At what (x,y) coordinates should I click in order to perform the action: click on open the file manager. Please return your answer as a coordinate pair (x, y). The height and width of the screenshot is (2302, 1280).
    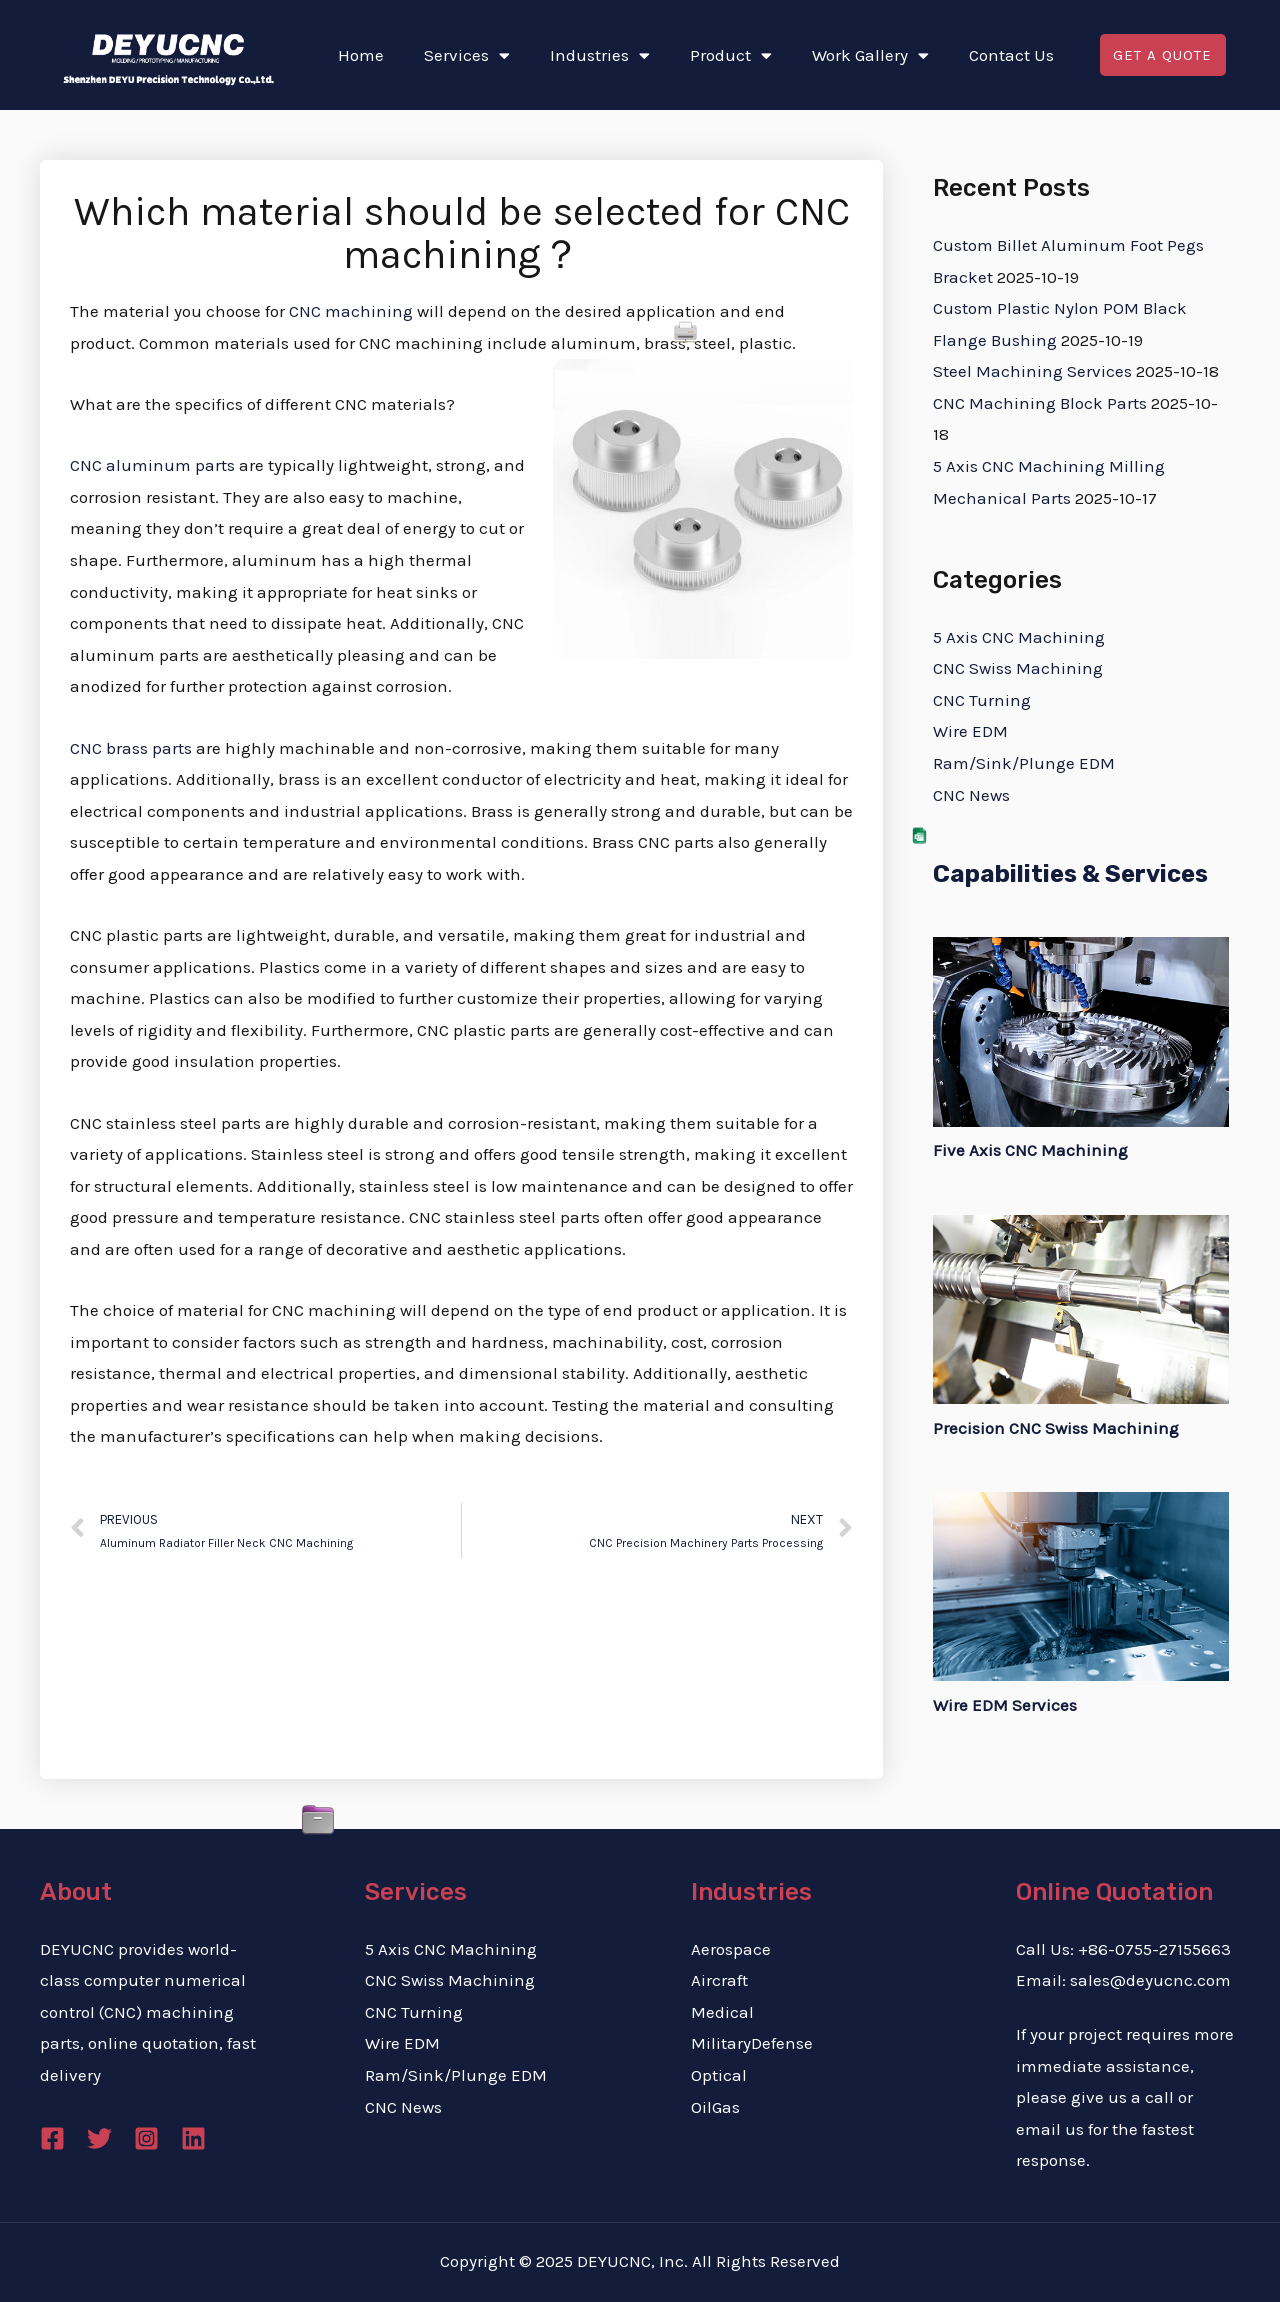
    Looking at the image, I should click on (318, 1819).